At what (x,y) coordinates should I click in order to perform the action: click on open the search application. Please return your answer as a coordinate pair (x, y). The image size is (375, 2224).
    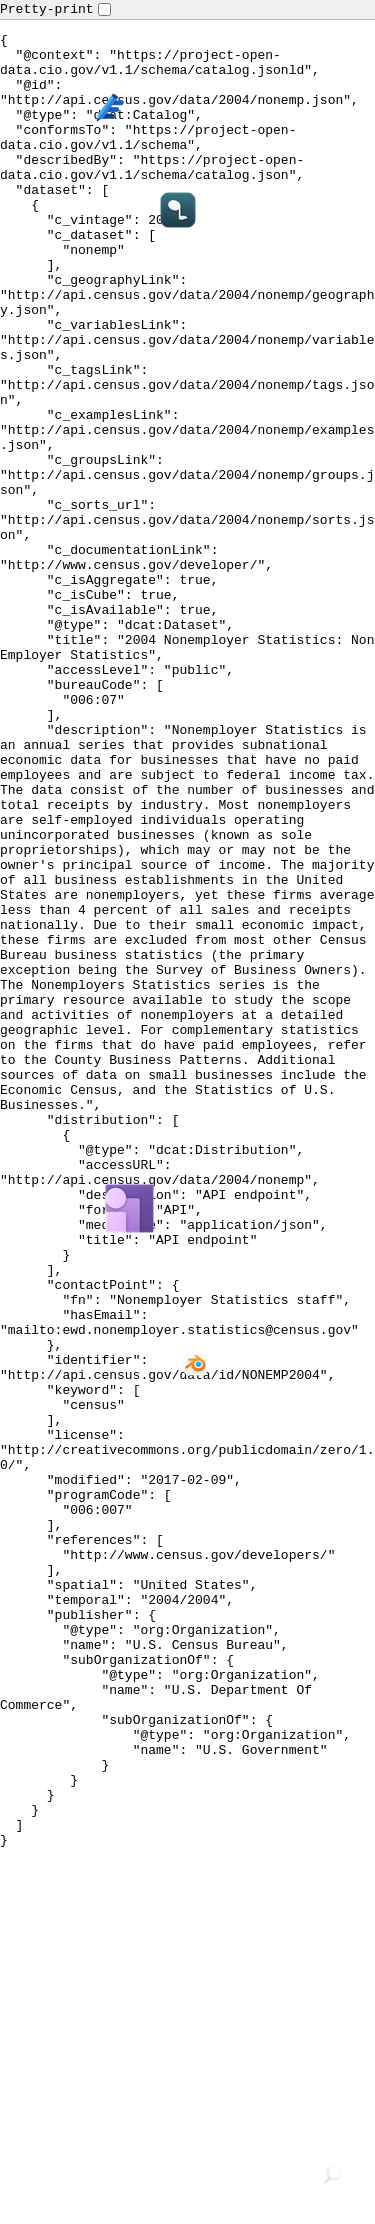
    Looking at the image, I should click on (333, 2174).